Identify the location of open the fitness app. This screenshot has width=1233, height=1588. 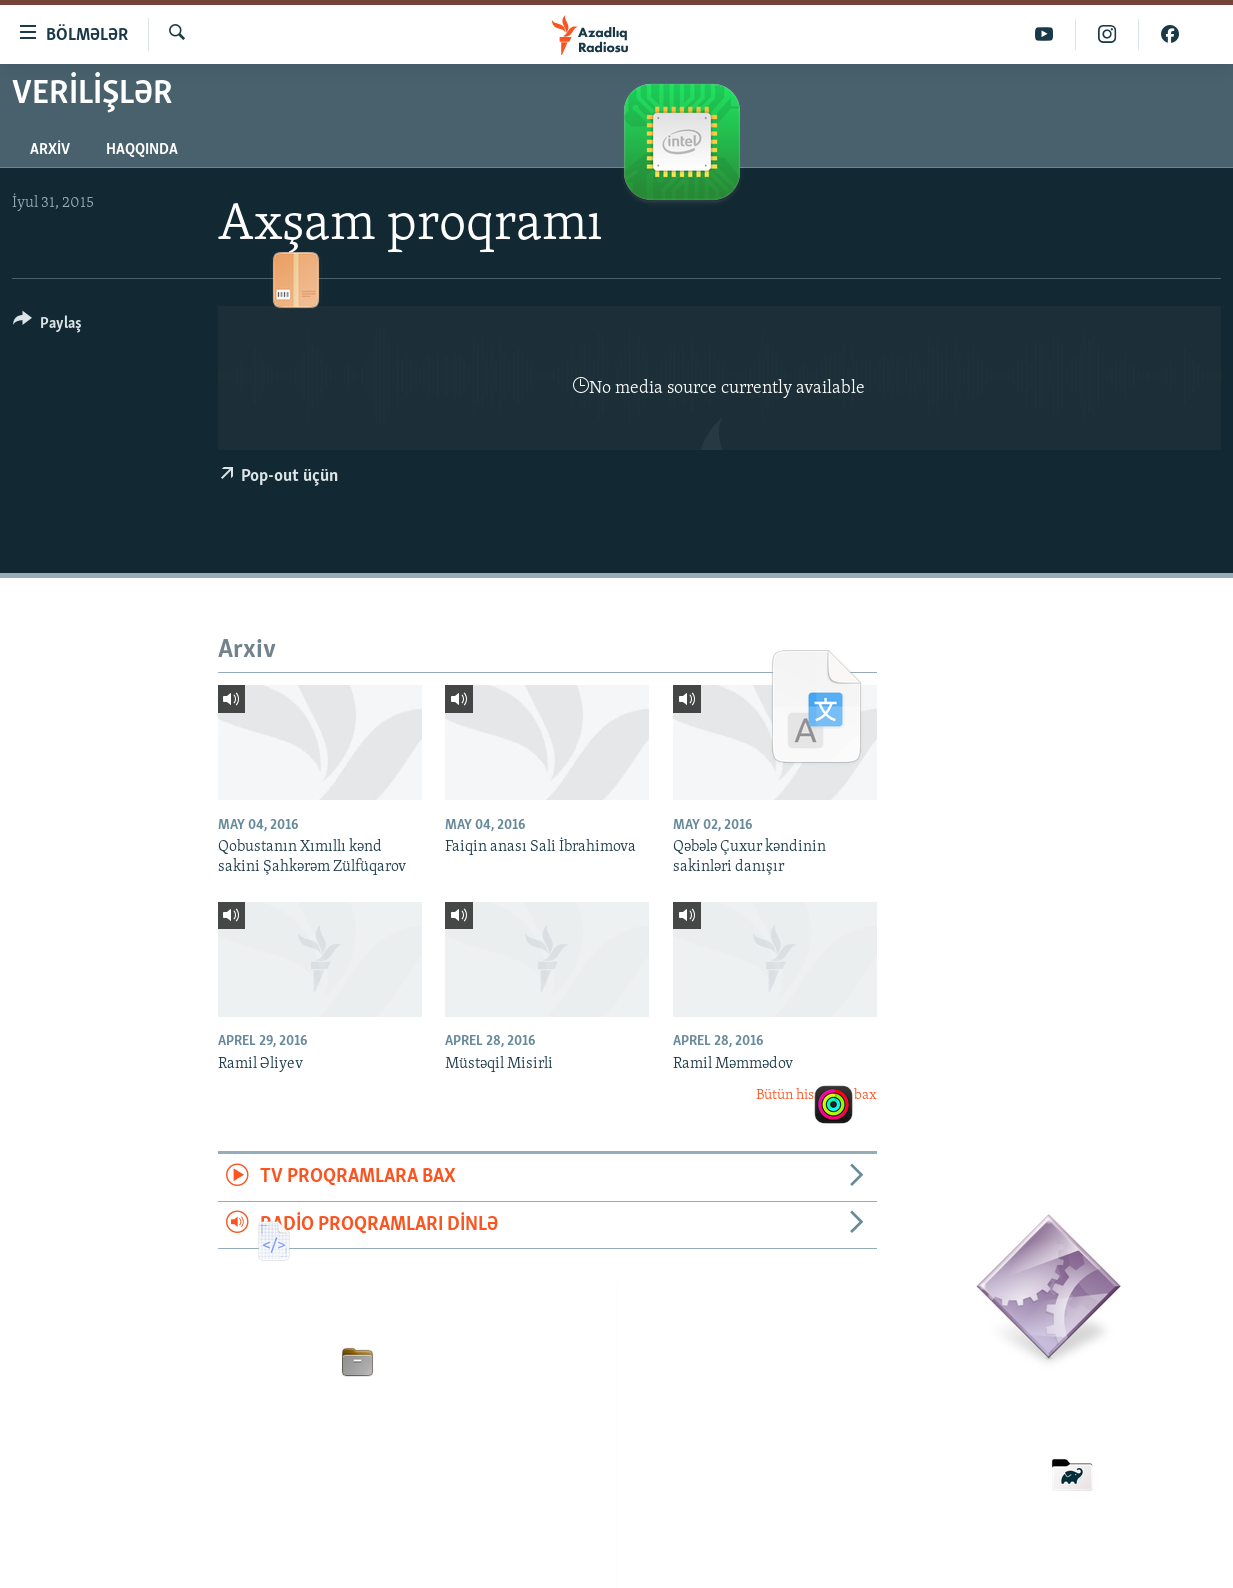
(833, 1104).